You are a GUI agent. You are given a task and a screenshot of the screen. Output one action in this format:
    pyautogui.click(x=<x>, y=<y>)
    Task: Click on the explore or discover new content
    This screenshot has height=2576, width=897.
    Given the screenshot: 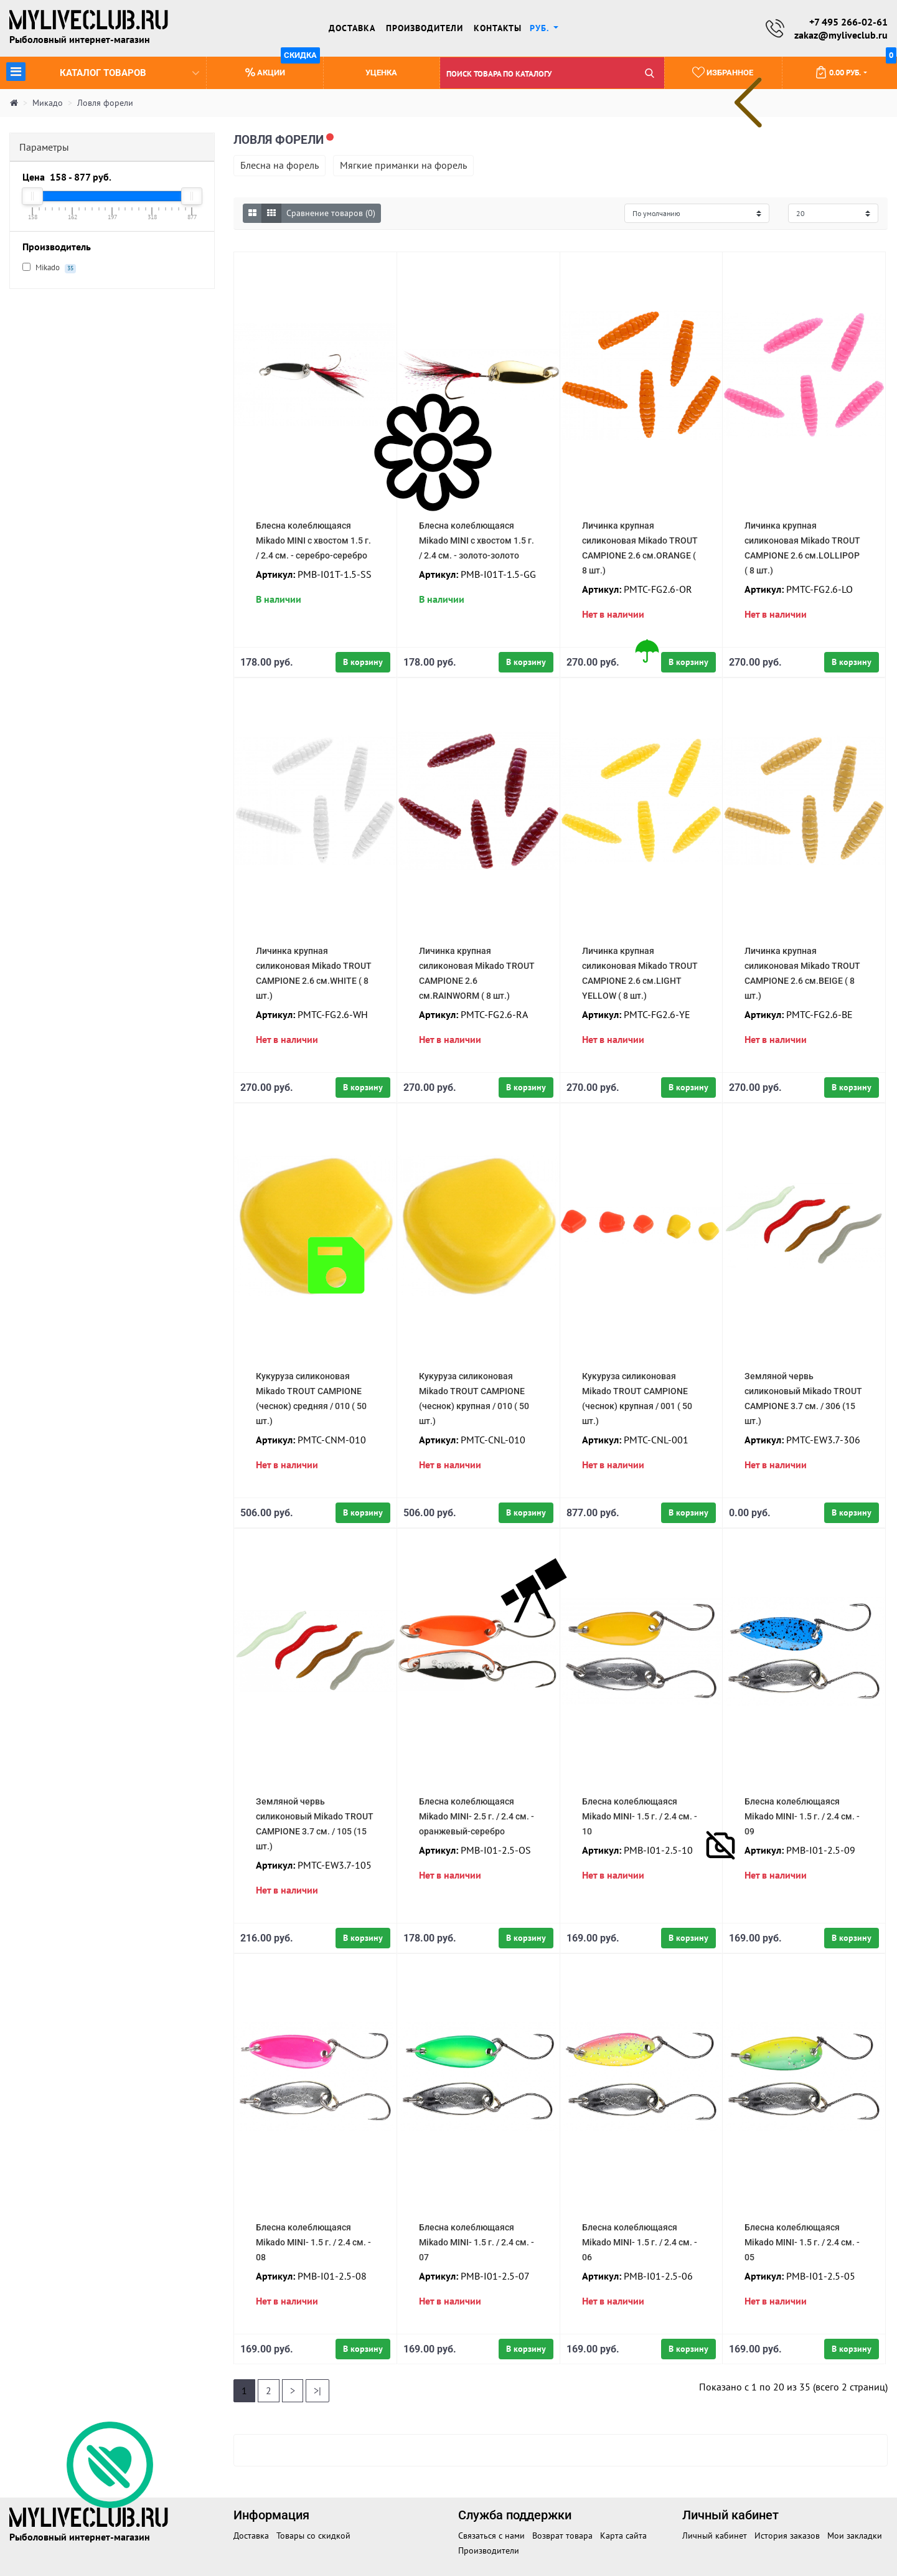 What is the action you would take?
    pyautogui.click(x=533, y=1591)
    